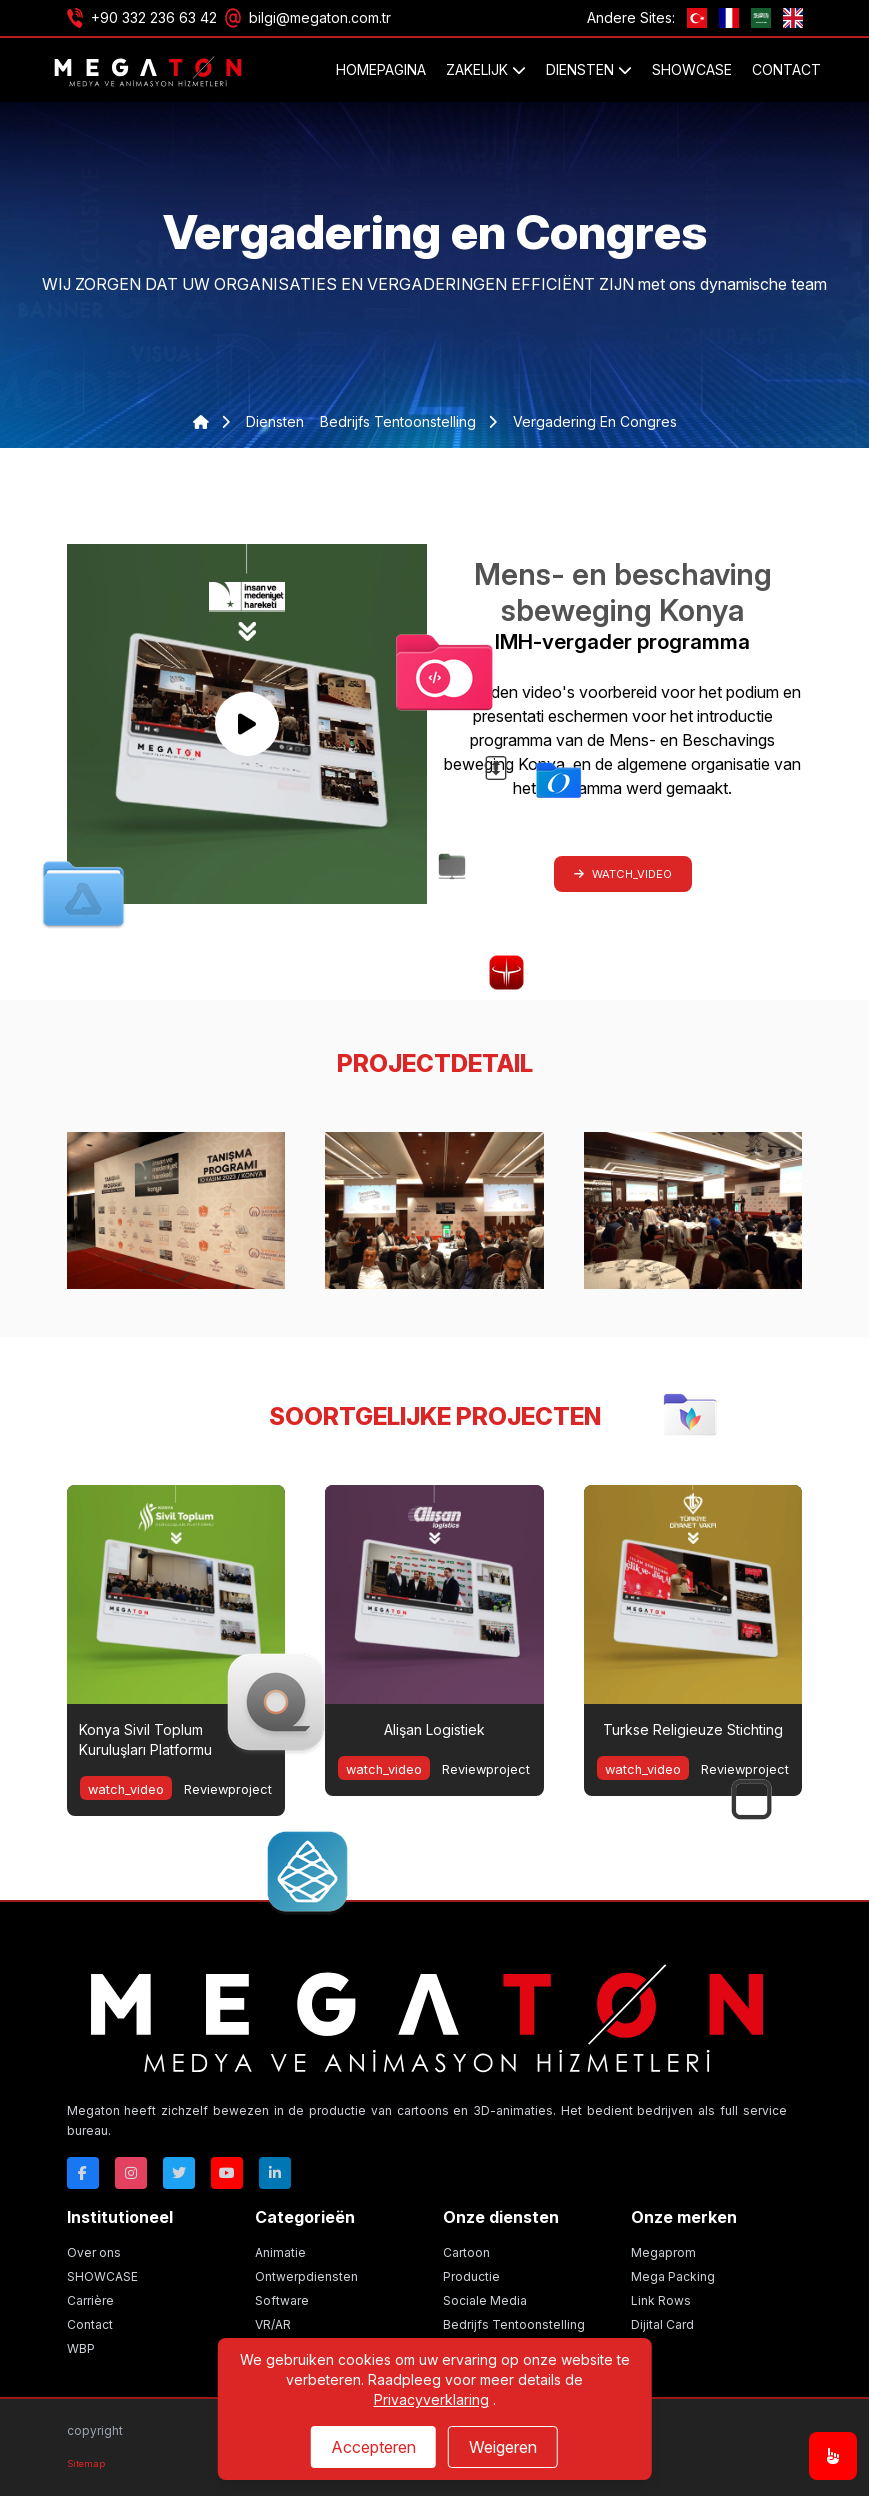  What do you see at coordinates (690, 1416) in the screenshot?
I see `open mindnode documents folder` at bounding box center [690, 1416].